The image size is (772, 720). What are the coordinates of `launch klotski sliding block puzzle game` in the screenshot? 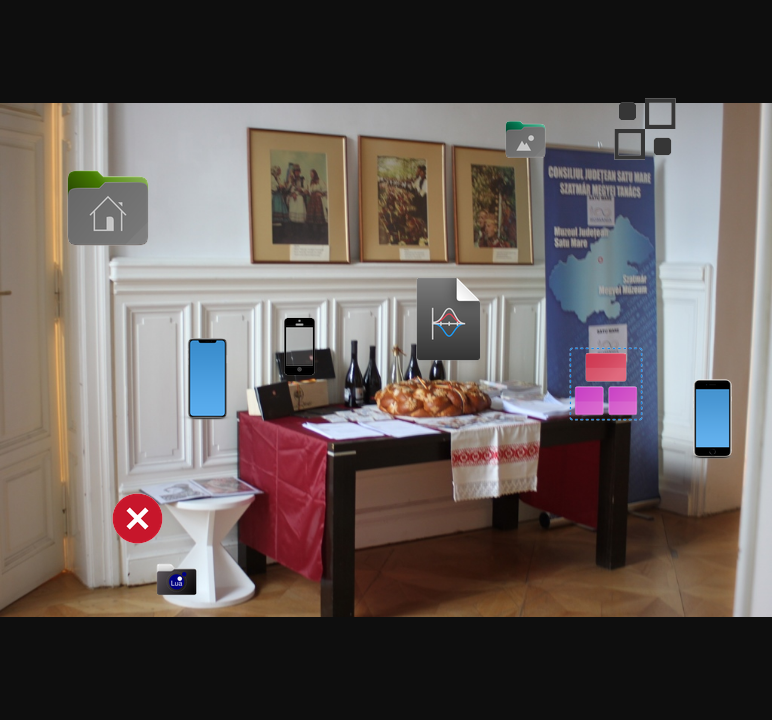 It's located at (645, 129).